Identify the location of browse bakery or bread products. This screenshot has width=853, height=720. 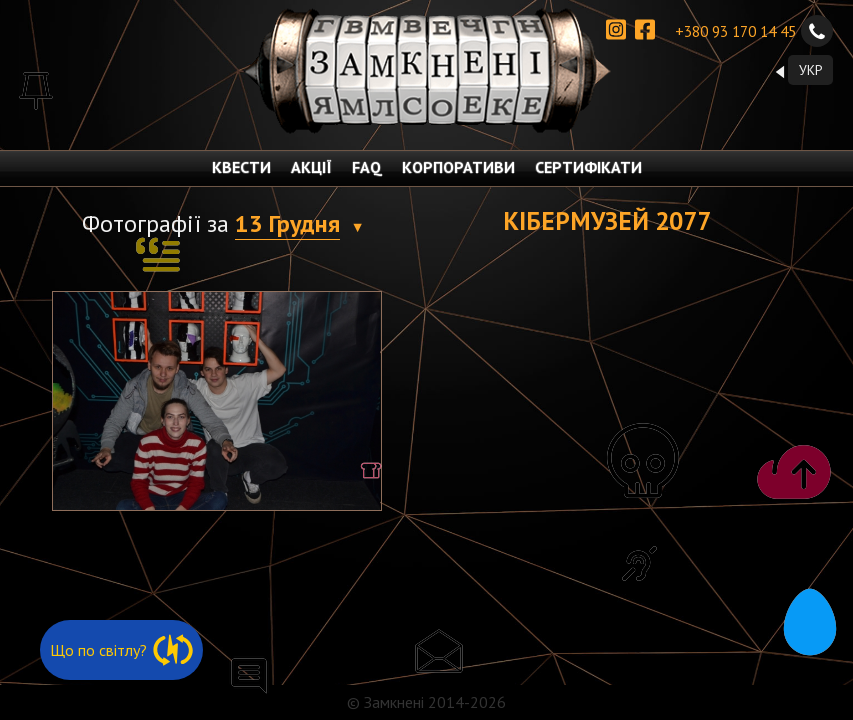
(371, 470).